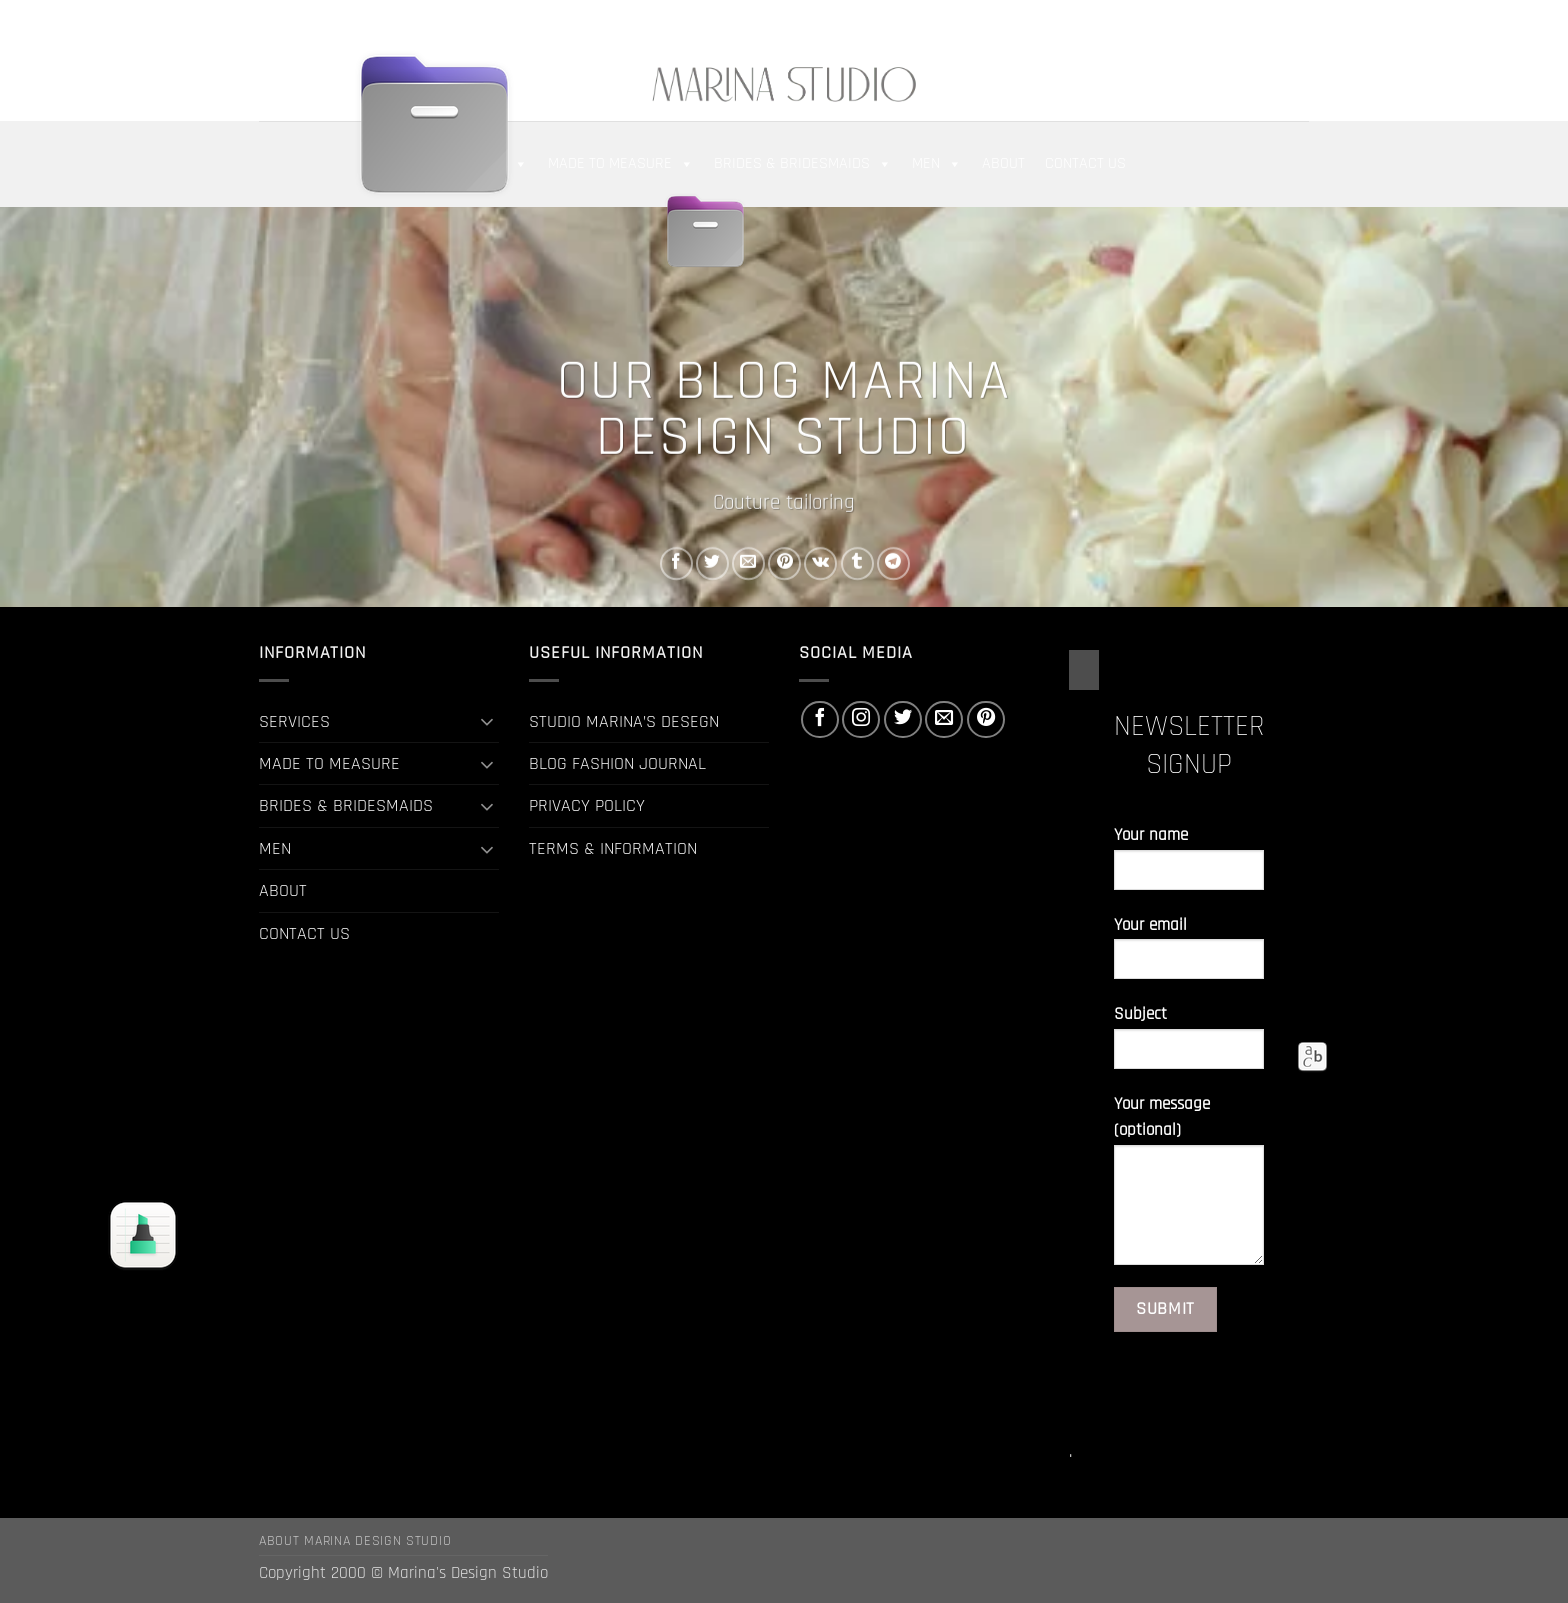 The image size is (1568, 1603). I want to click on open the files application, so click(434, 124).